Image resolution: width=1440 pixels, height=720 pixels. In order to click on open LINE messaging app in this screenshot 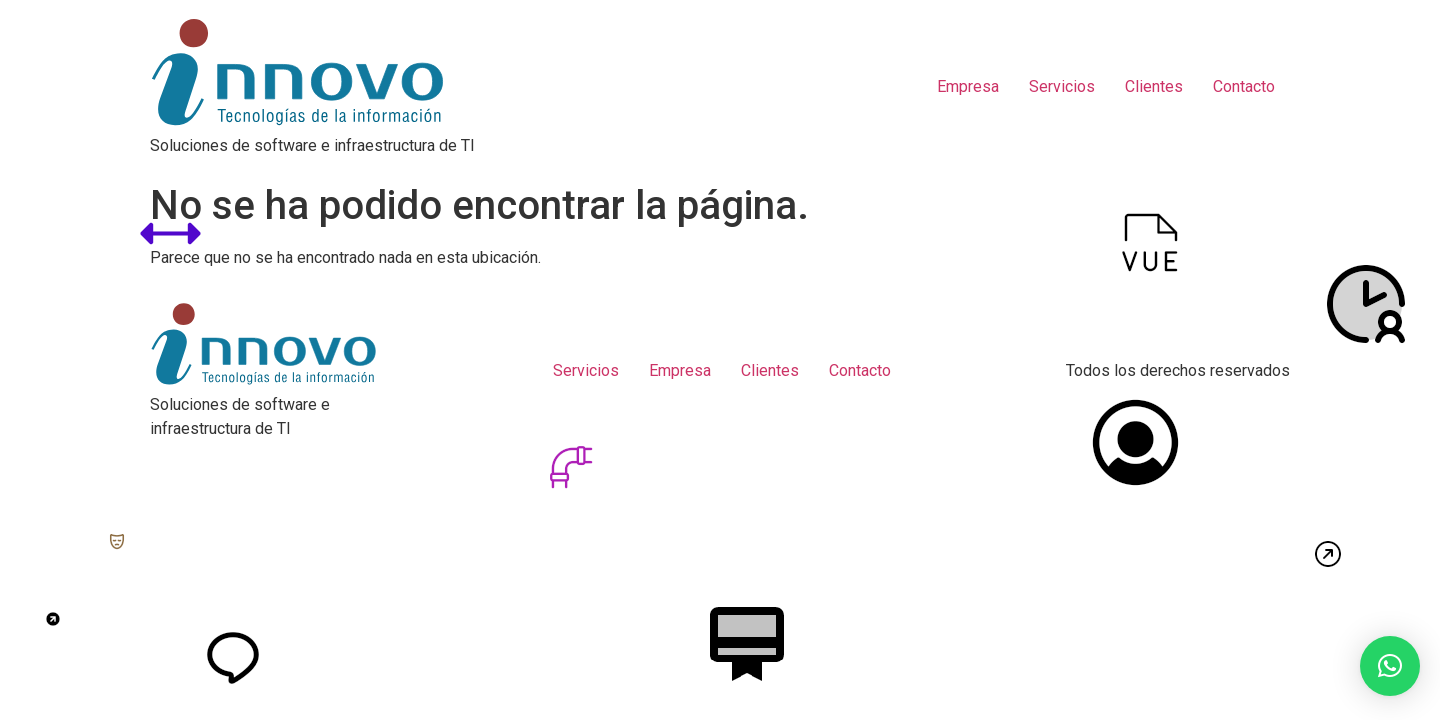, I will do `click(233, 658)`.